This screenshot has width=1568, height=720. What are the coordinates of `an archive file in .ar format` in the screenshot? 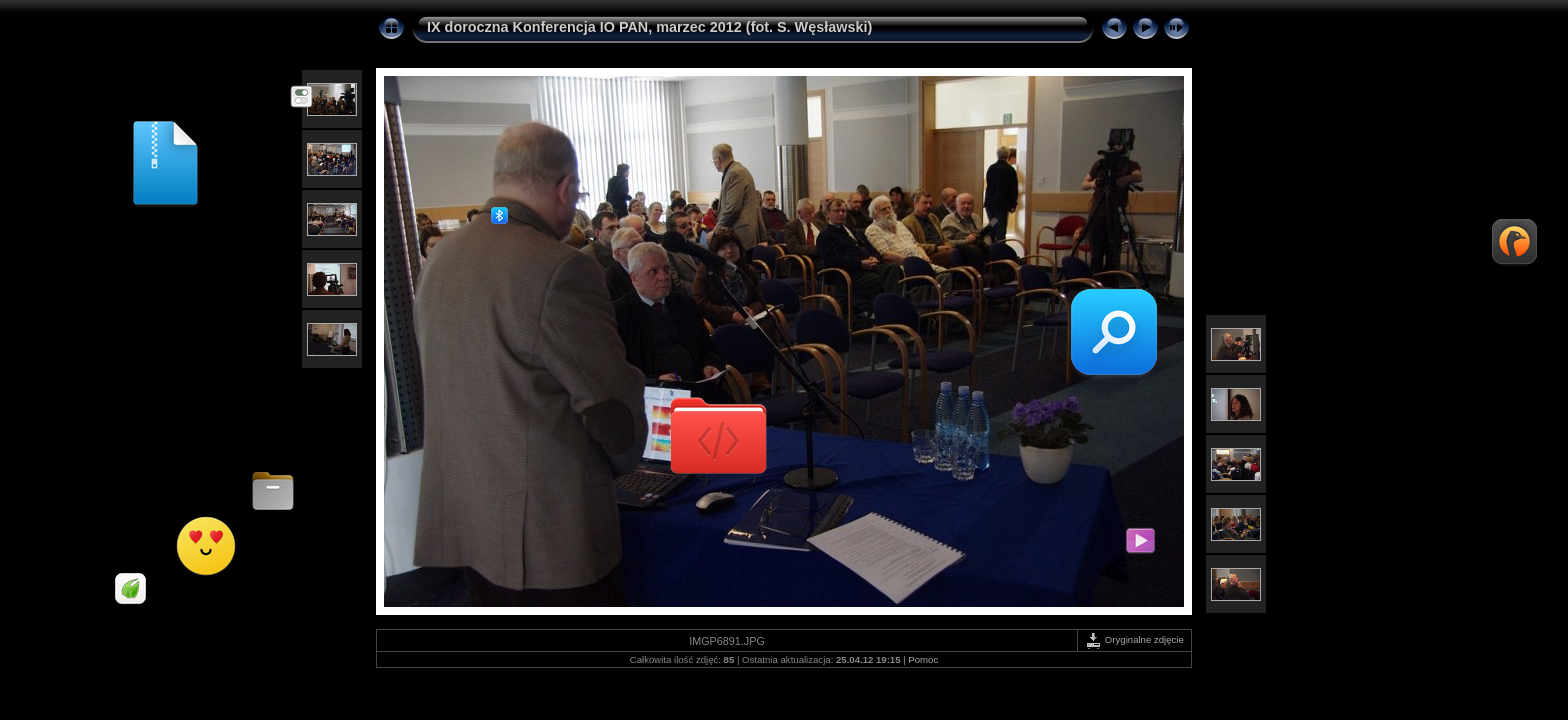 It's located at (165, 164).